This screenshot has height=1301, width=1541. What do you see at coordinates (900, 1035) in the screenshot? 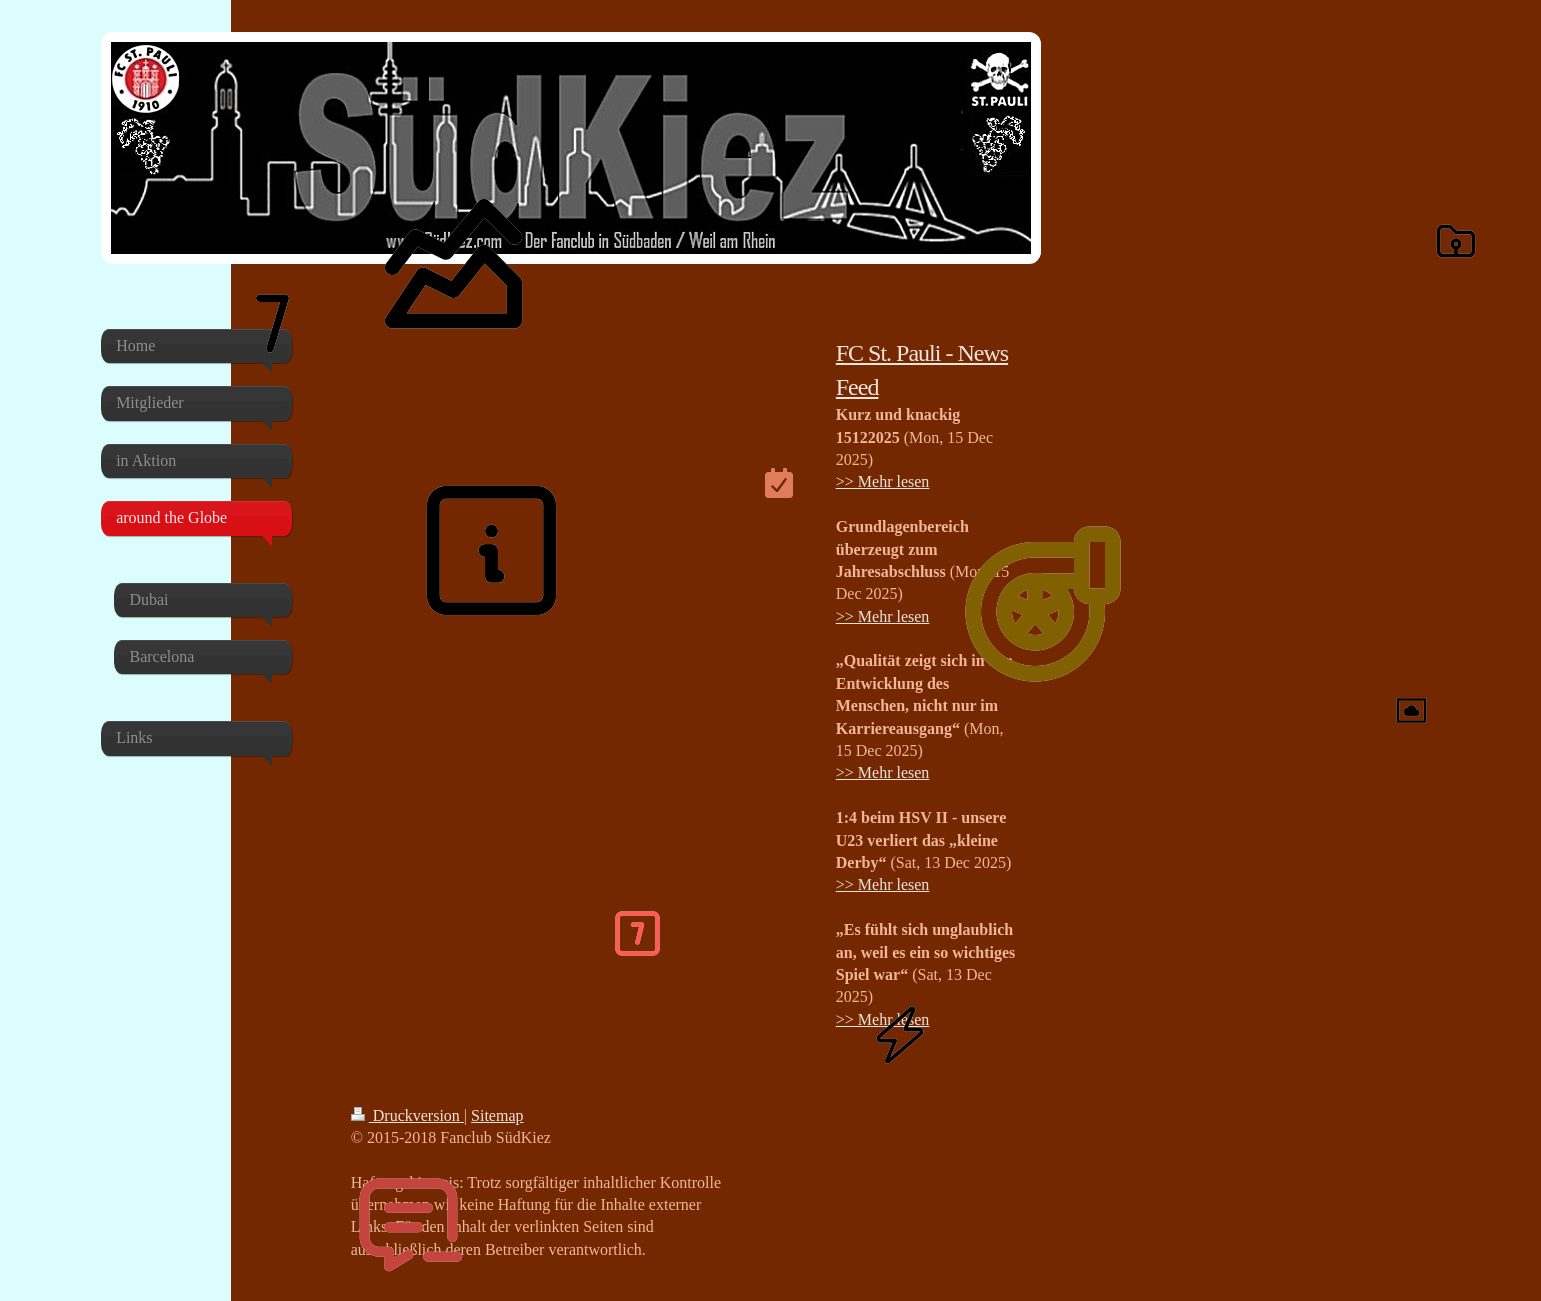
I see `indicates a quick action or shortcut` at bounding box center [900, 1035].